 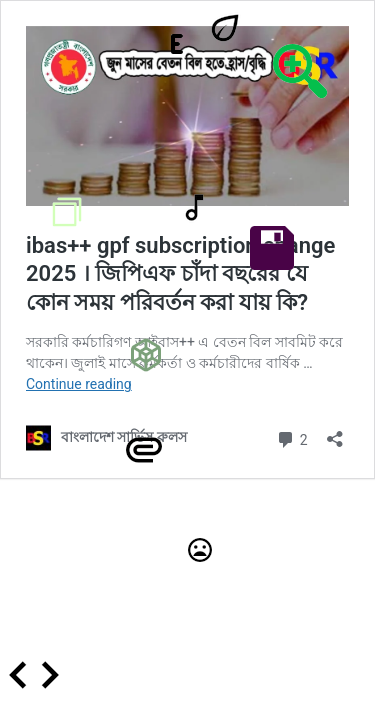 What do you see at coordinates (144, 450) in the screenshot?
I see `attach a file to your message` at bounding box center [144, 450].